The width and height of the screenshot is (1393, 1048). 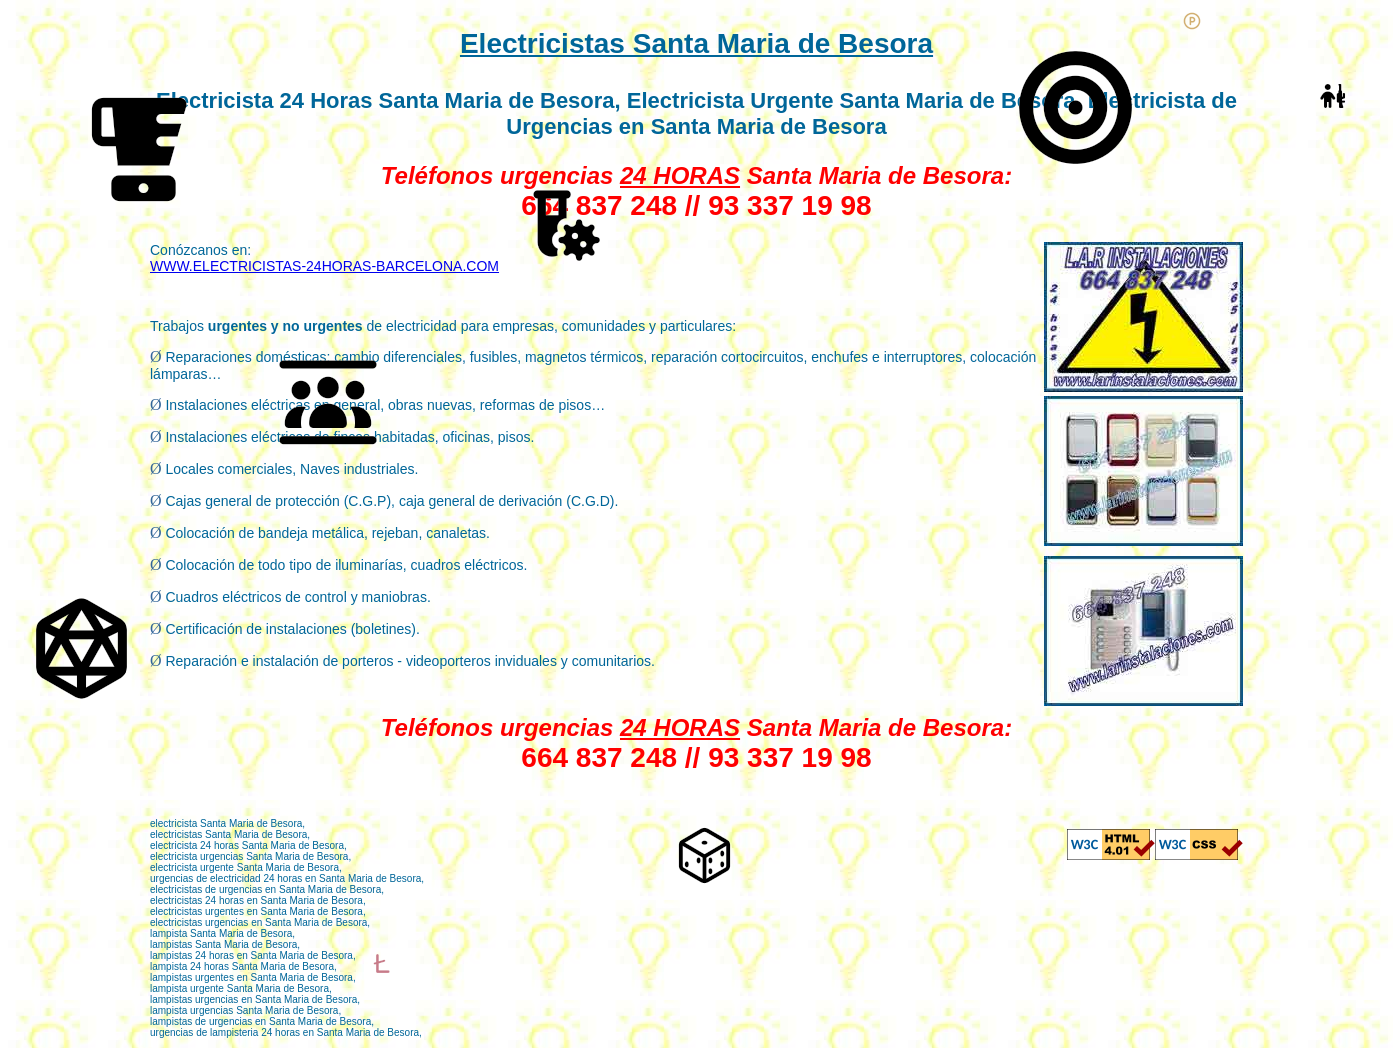 What do you see at coordinates (81, 648) in the screenshot?
I see `view 3D model or object` at bounding box center [81, 648].